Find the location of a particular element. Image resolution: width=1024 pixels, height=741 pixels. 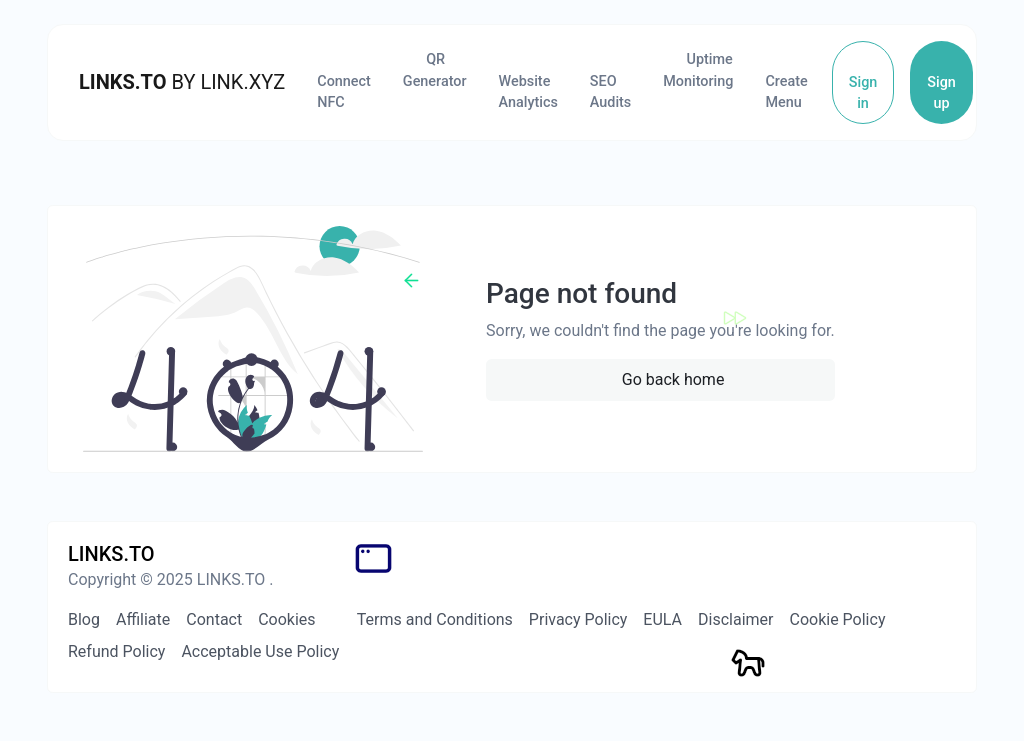

skip to the next track is located at coordinates (735, 318).